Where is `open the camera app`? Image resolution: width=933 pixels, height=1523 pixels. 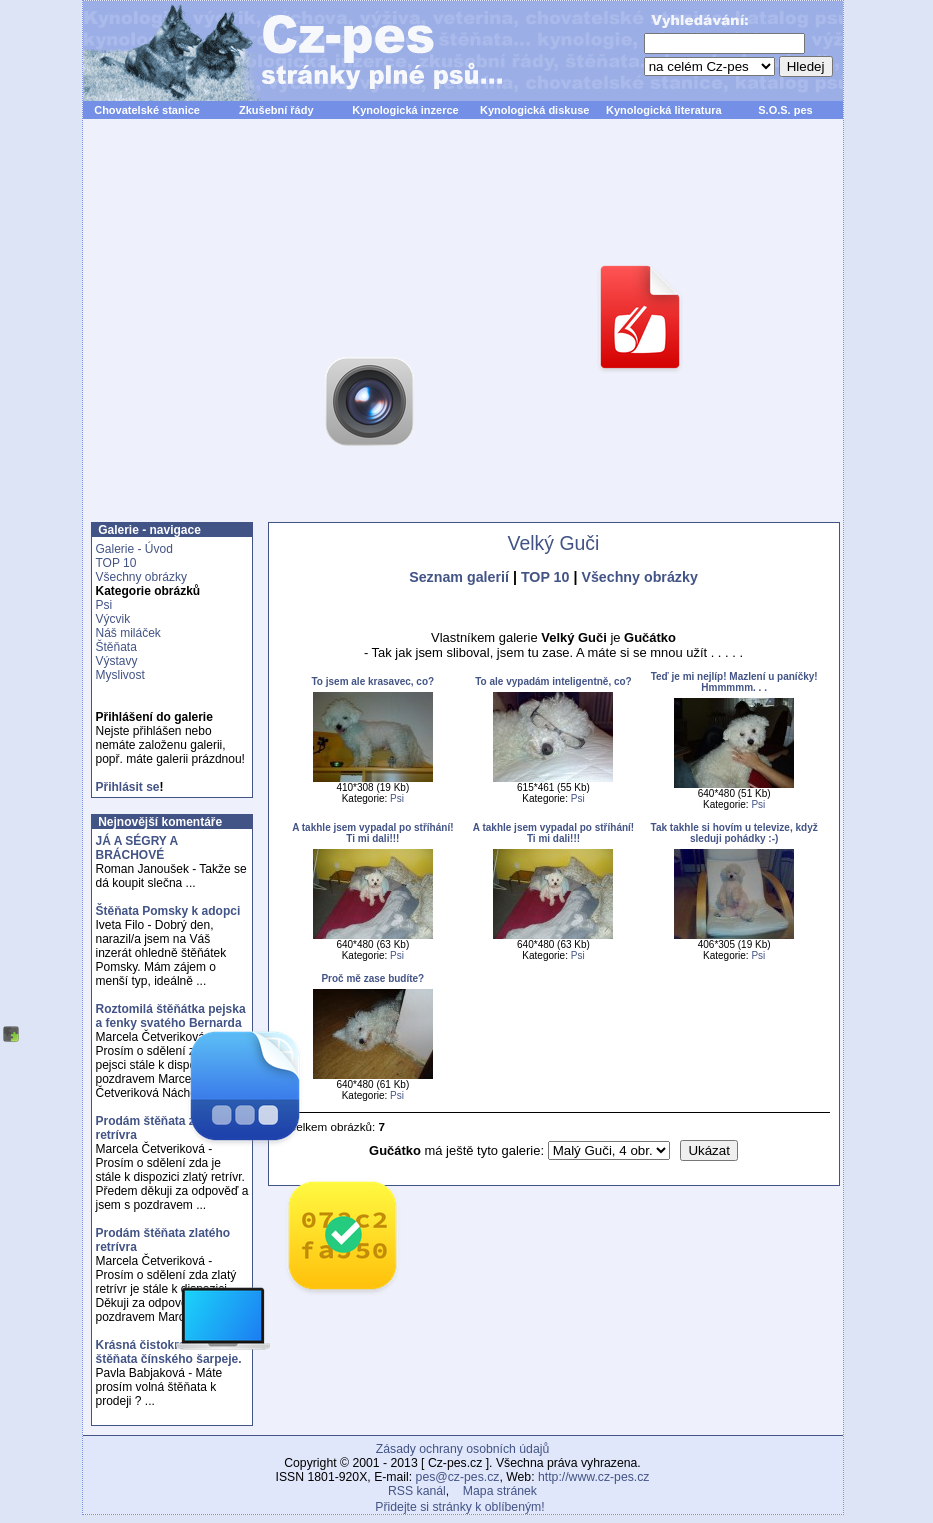
open the camera app is located at coordinates (369, 401).